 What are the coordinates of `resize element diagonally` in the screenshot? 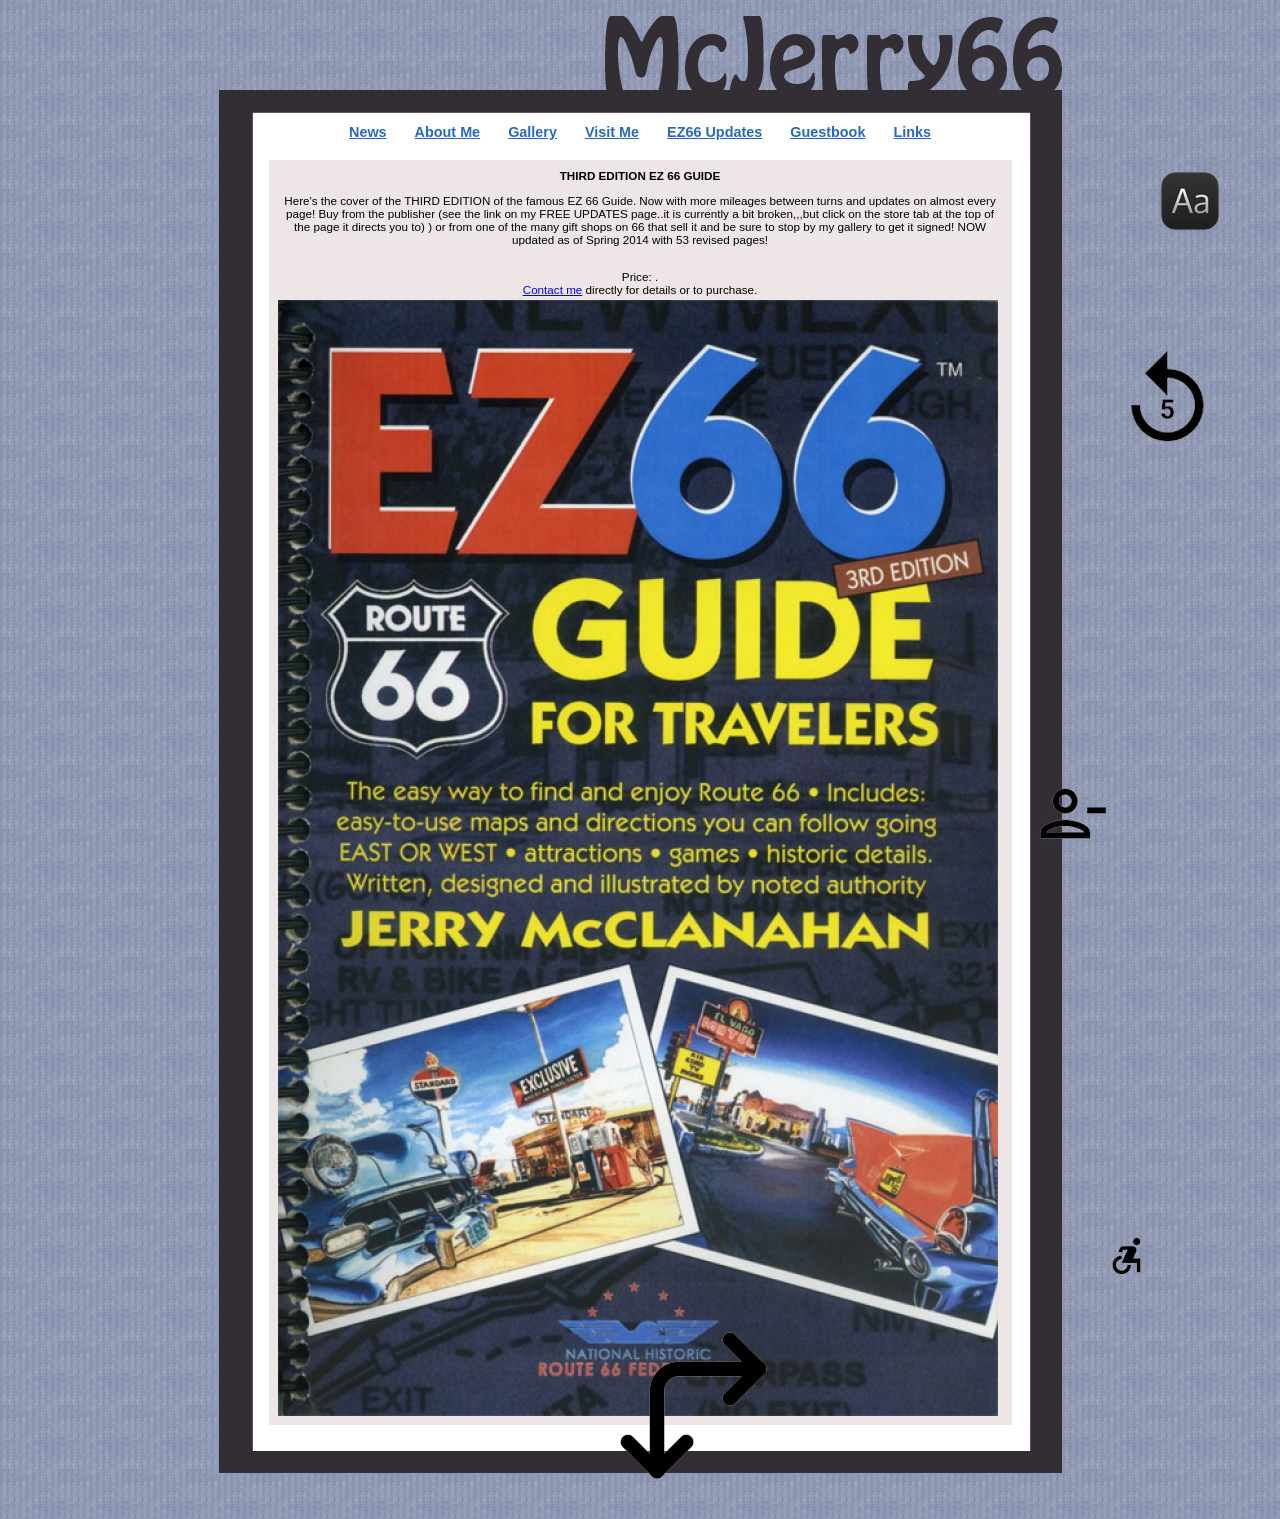 It's located at (693, 1405).